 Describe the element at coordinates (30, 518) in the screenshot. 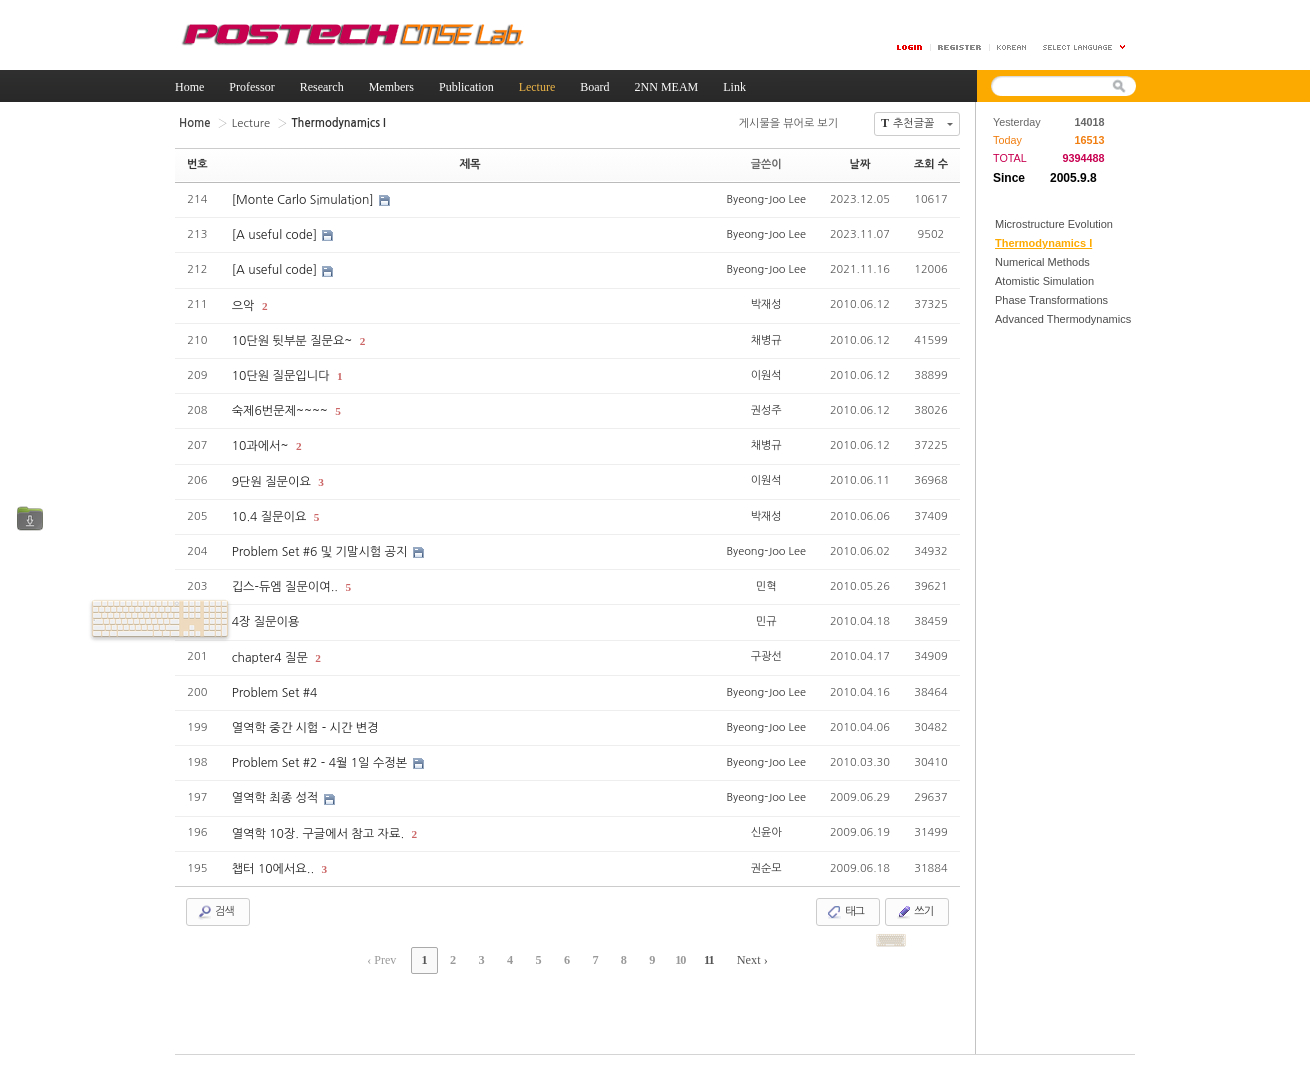

I see `open downloads folder` at that location.